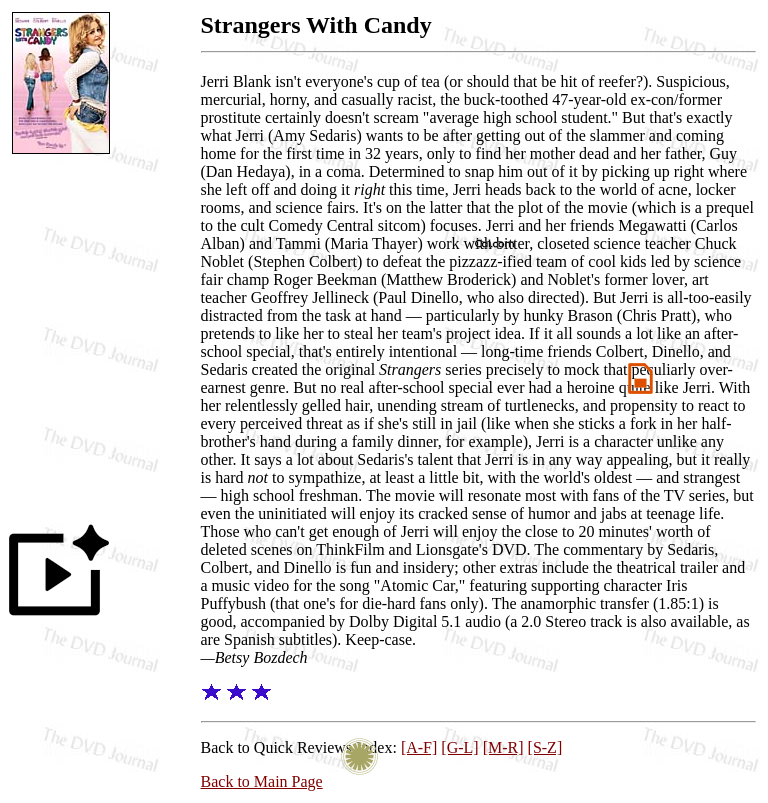 This screenshot has height=803, width=768. Describe the element at coordinates (640, 378) in the screenshot. I see `manage sim card settings` at that location.